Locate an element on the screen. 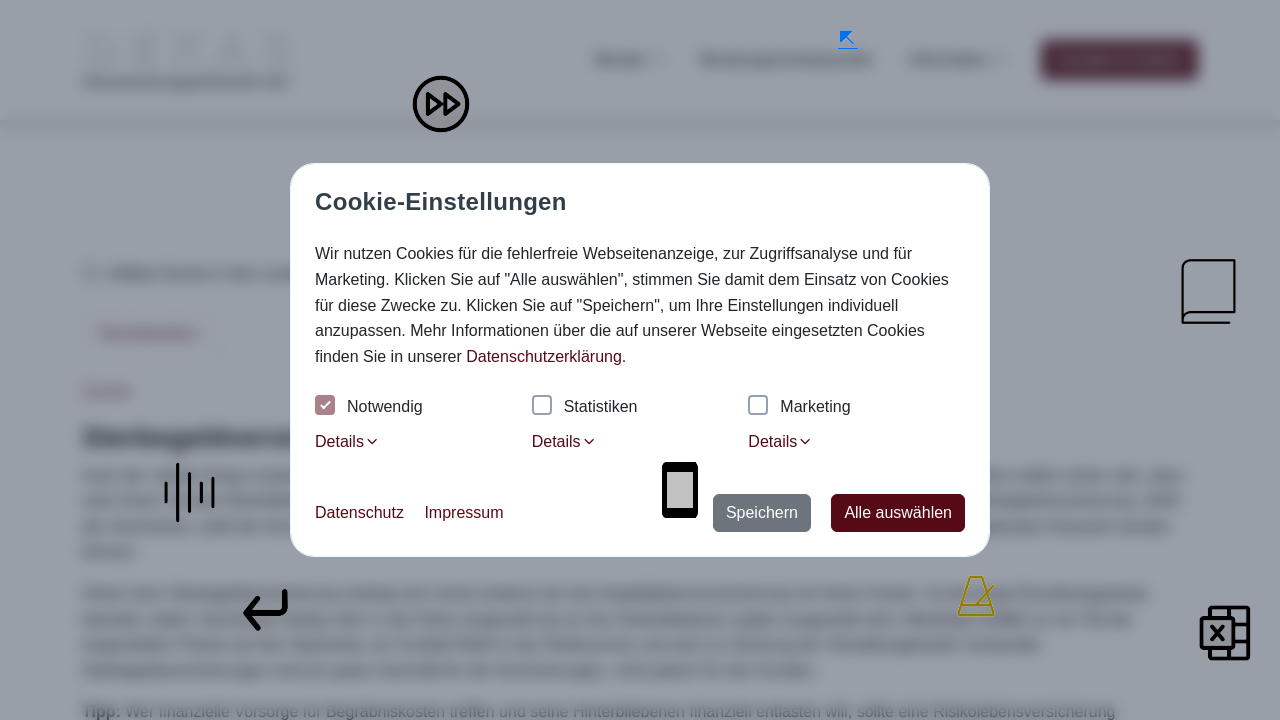 This screenshot has width=1280, height=720. navigate to the top-left or beginning of content is located at coordinates (847, 40).